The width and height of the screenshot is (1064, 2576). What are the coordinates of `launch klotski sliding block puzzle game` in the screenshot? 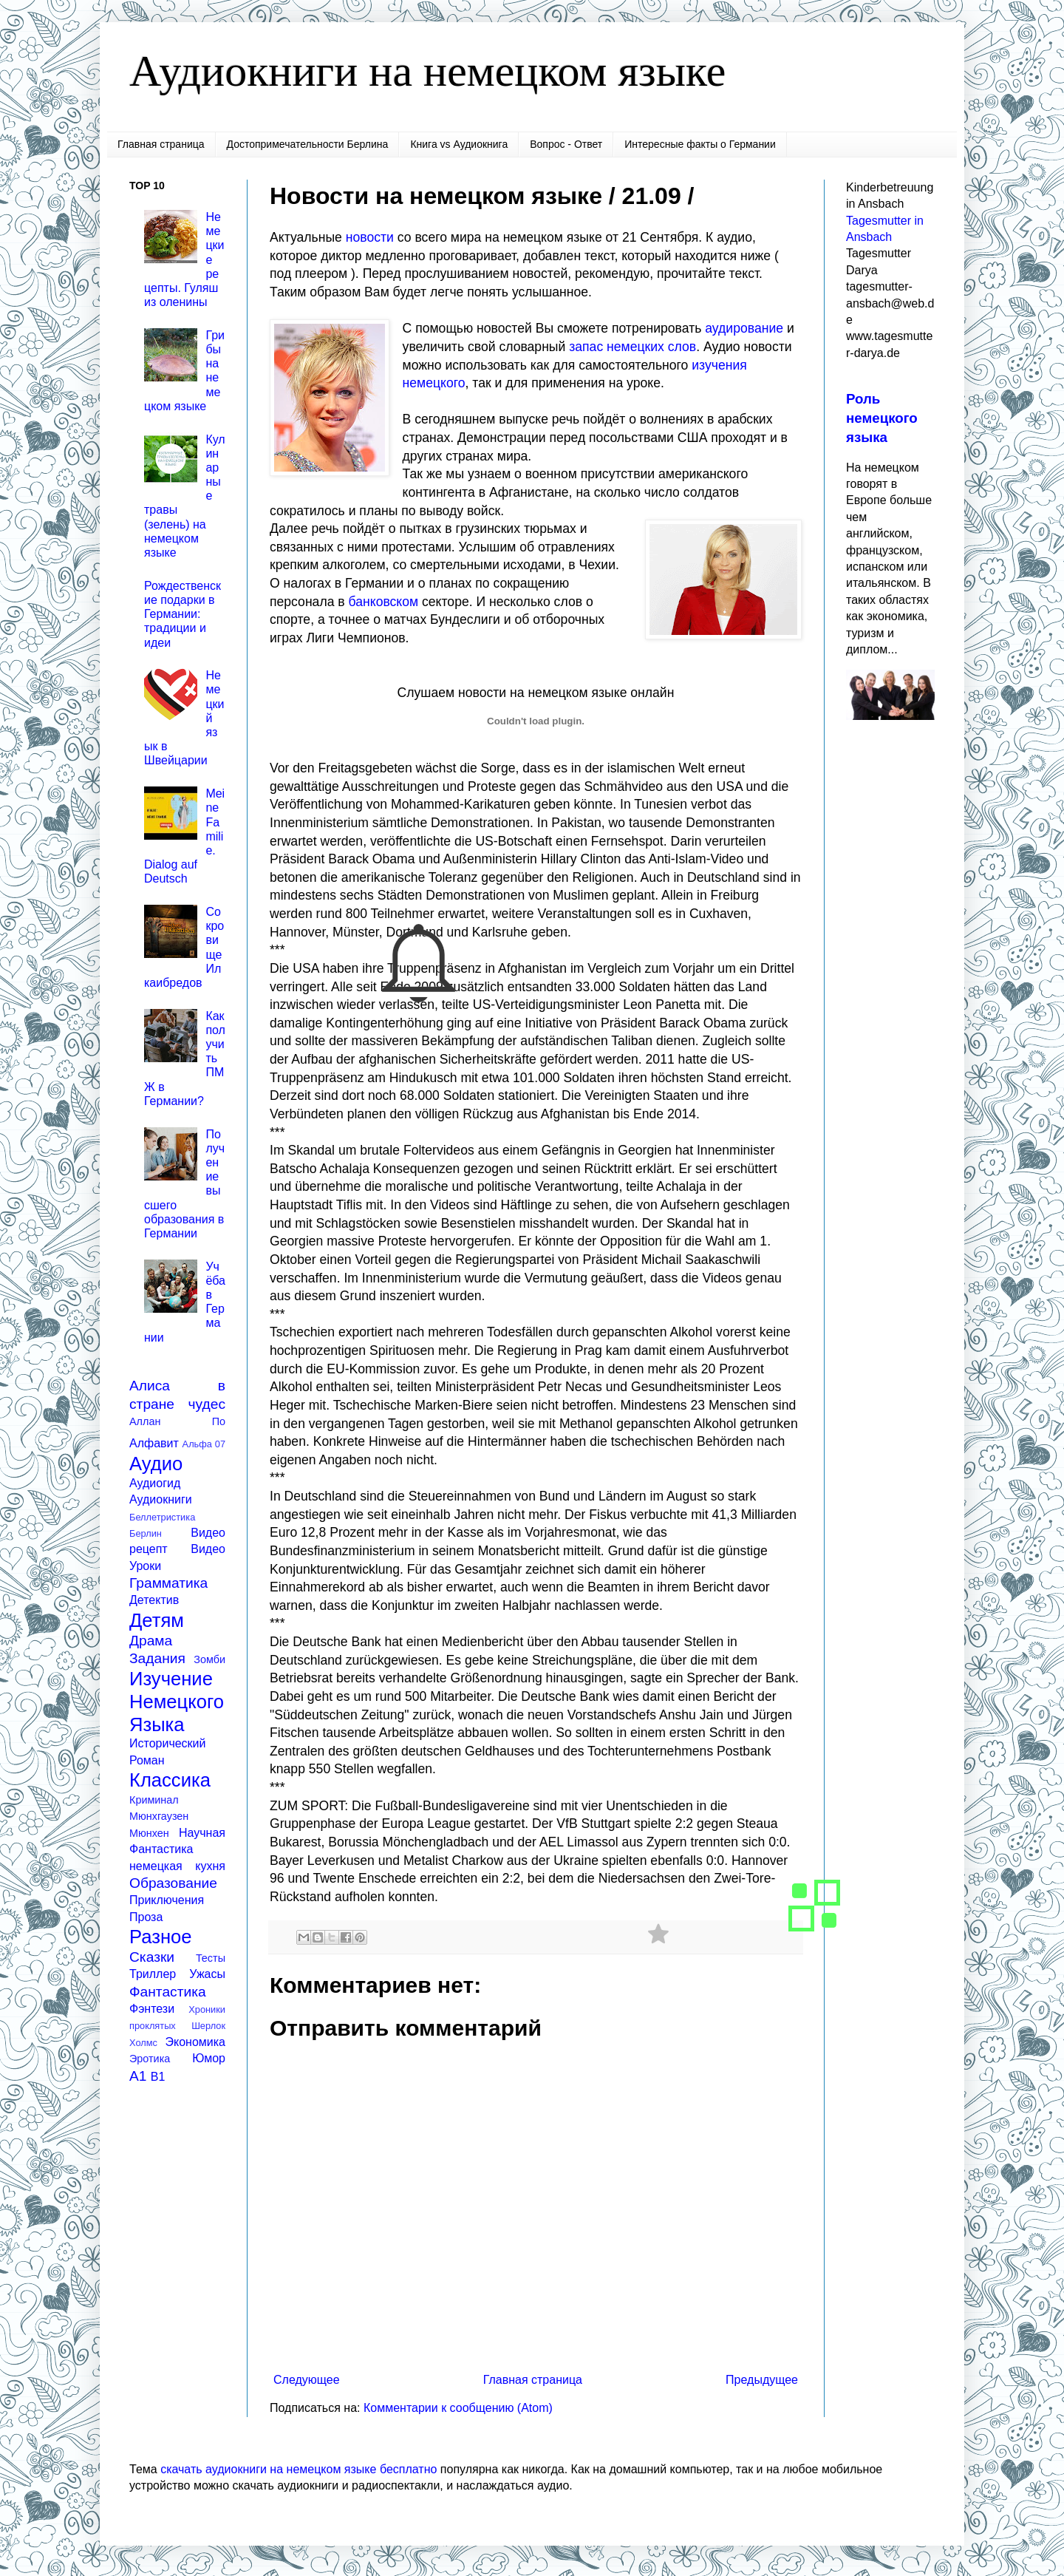 It's located at (814, 1906).